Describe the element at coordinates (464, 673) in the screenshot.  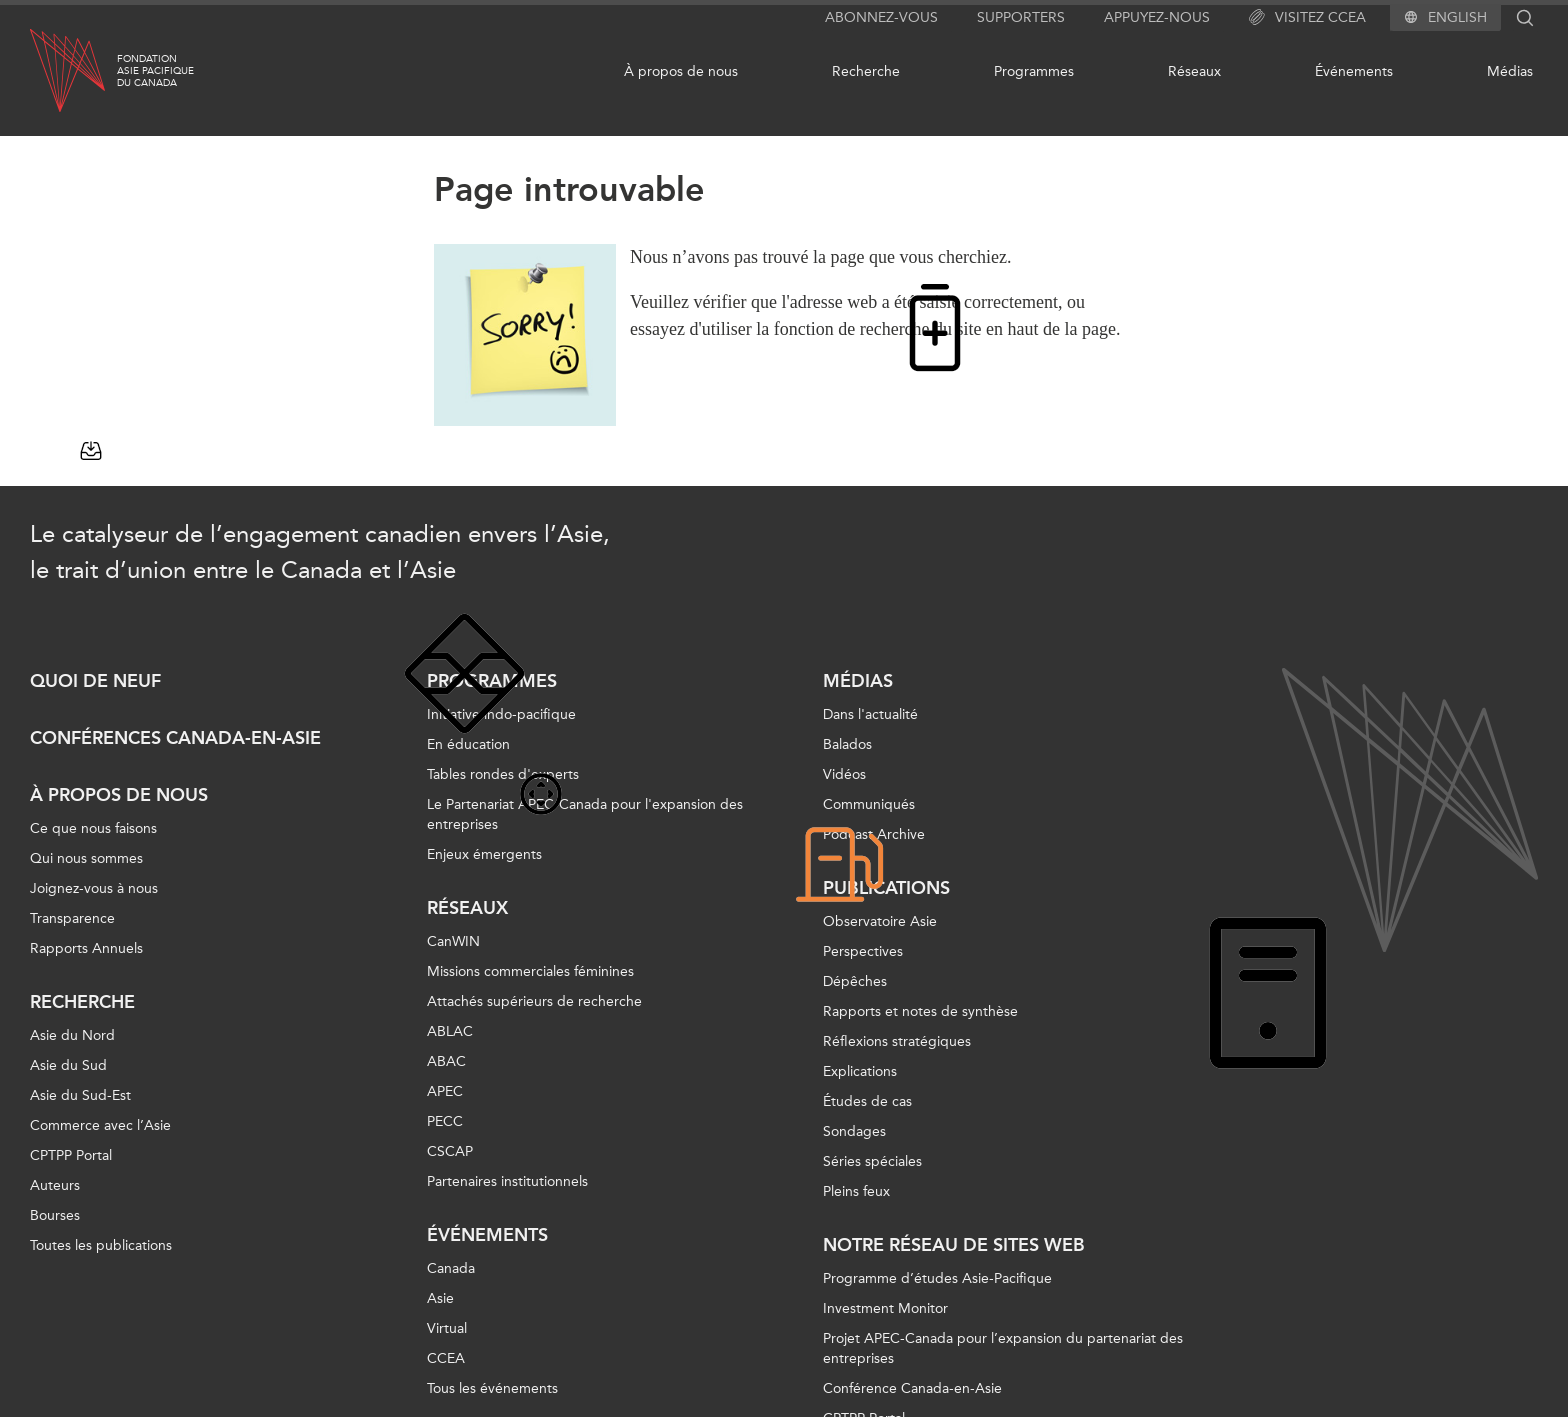
I see `access pix instant payment services` at that location.